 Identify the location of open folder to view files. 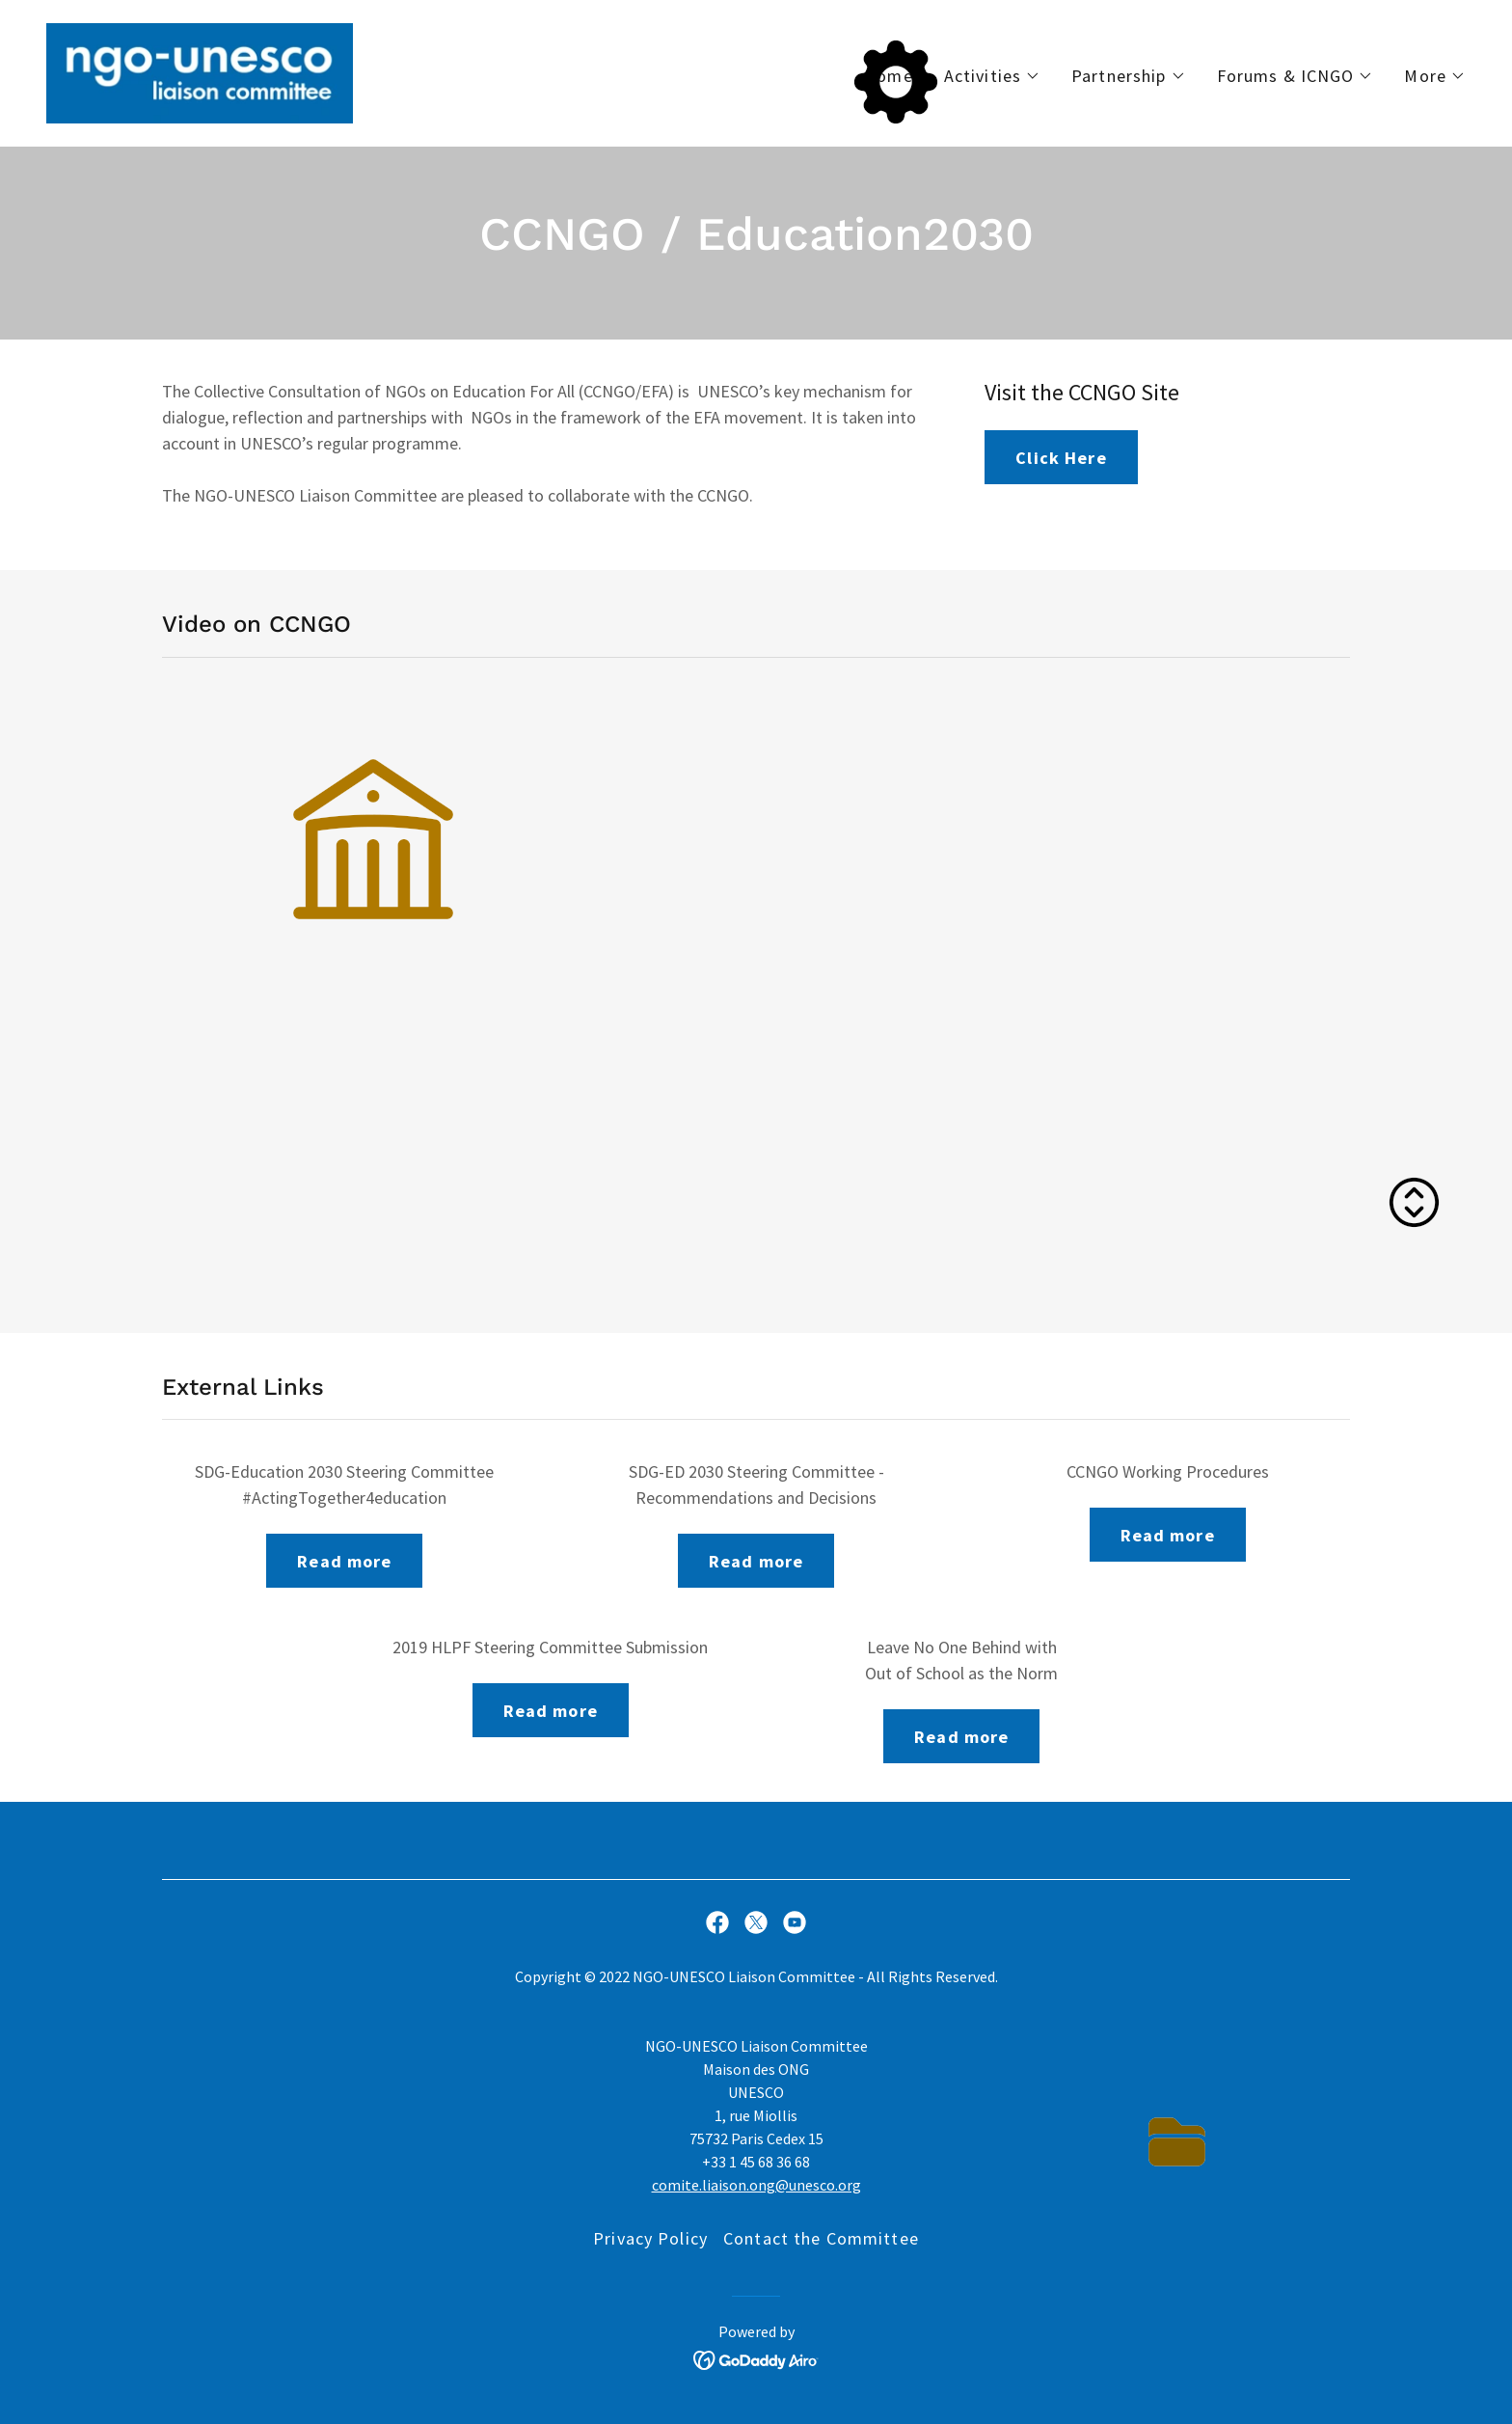
(1176, 2141).